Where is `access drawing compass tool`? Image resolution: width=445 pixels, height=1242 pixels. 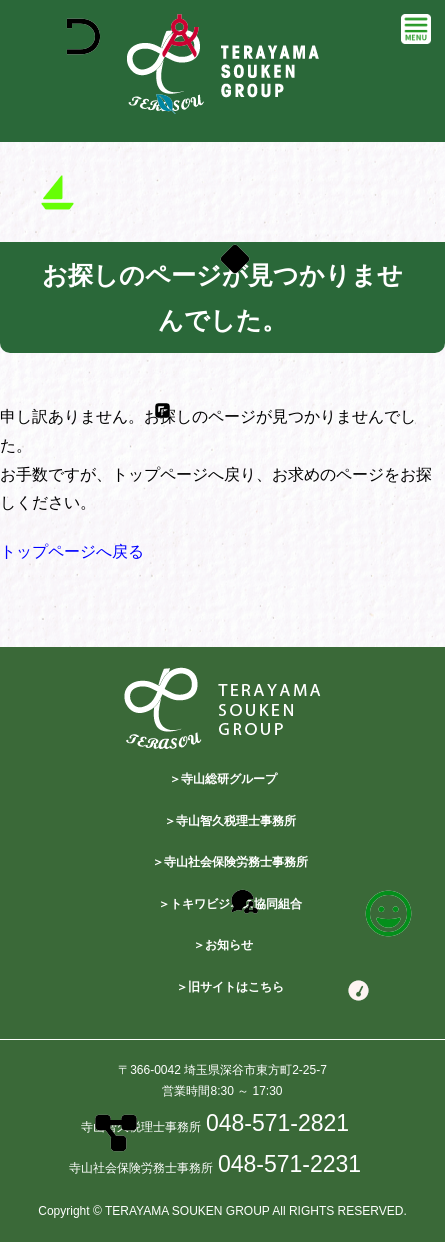
access drawing compass tool is located at coordinates (179, 35).